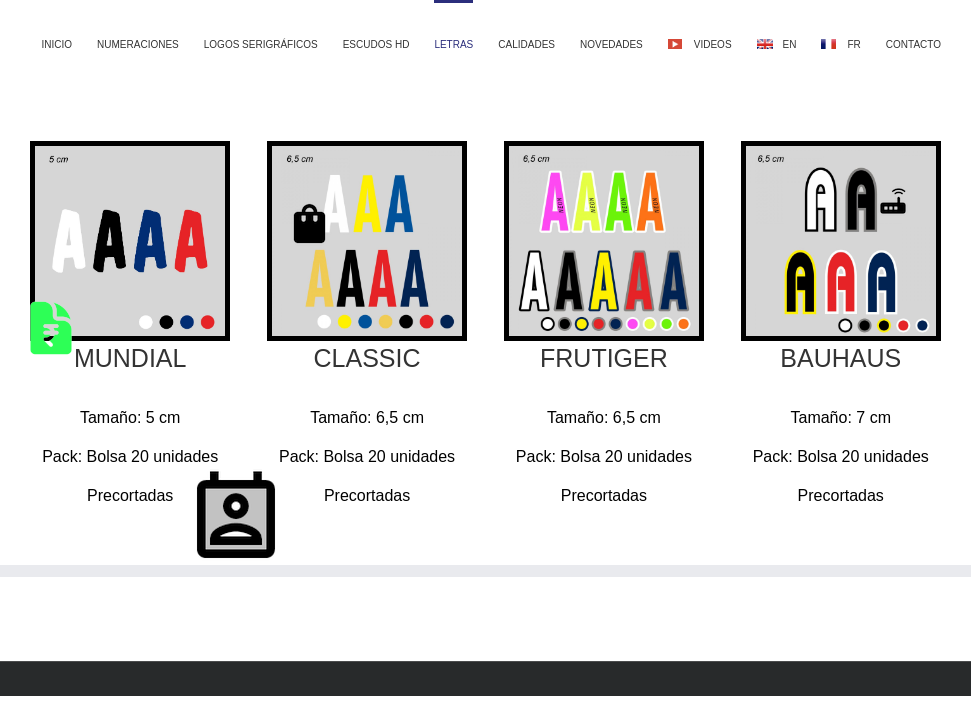 This screenshot has height=720, width=971. I want to click on view your shopping bag, so click(309, 223).